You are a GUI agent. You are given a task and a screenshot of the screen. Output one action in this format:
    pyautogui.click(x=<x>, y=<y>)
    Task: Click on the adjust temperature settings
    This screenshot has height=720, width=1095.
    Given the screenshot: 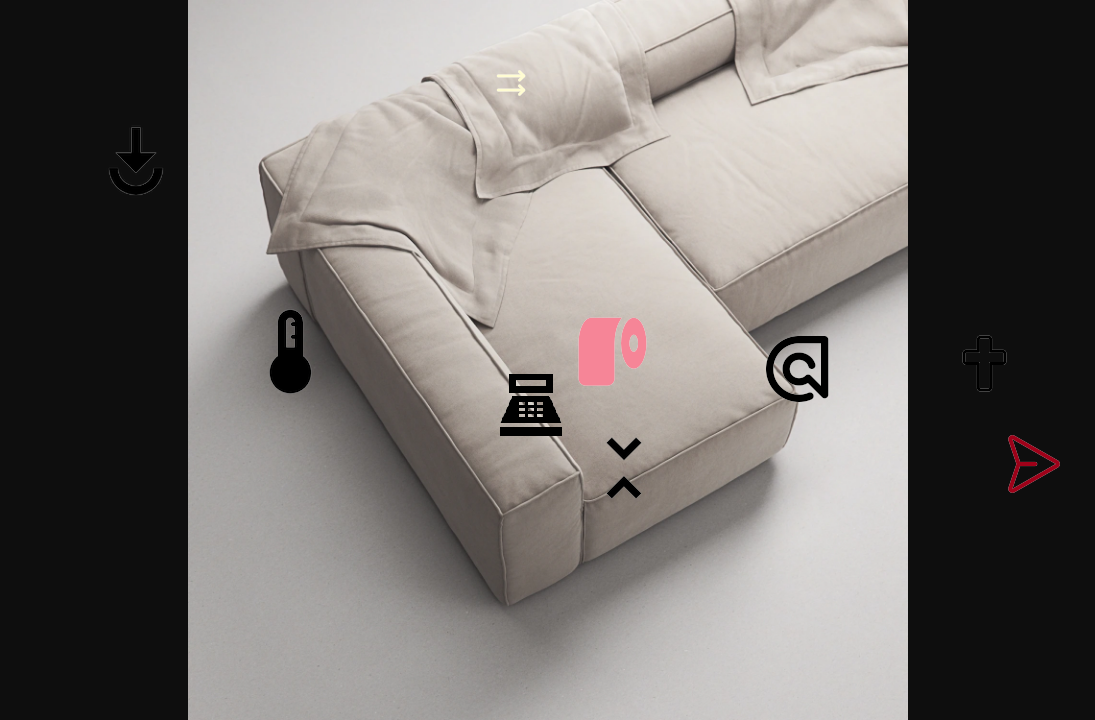 What is the action you would take?
    pyautogui.click(x=290, y=351)
    